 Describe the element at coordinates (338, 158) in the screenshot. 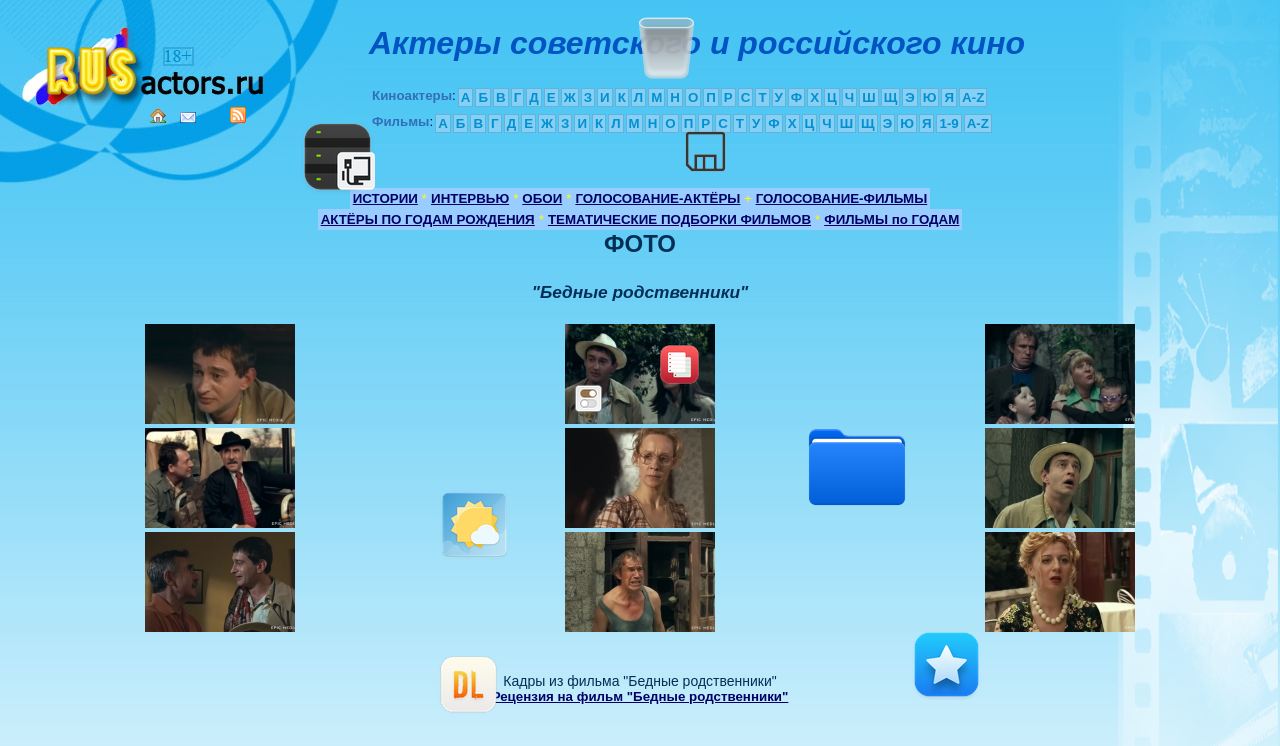

I see `configure DHCP server settings` at that location.